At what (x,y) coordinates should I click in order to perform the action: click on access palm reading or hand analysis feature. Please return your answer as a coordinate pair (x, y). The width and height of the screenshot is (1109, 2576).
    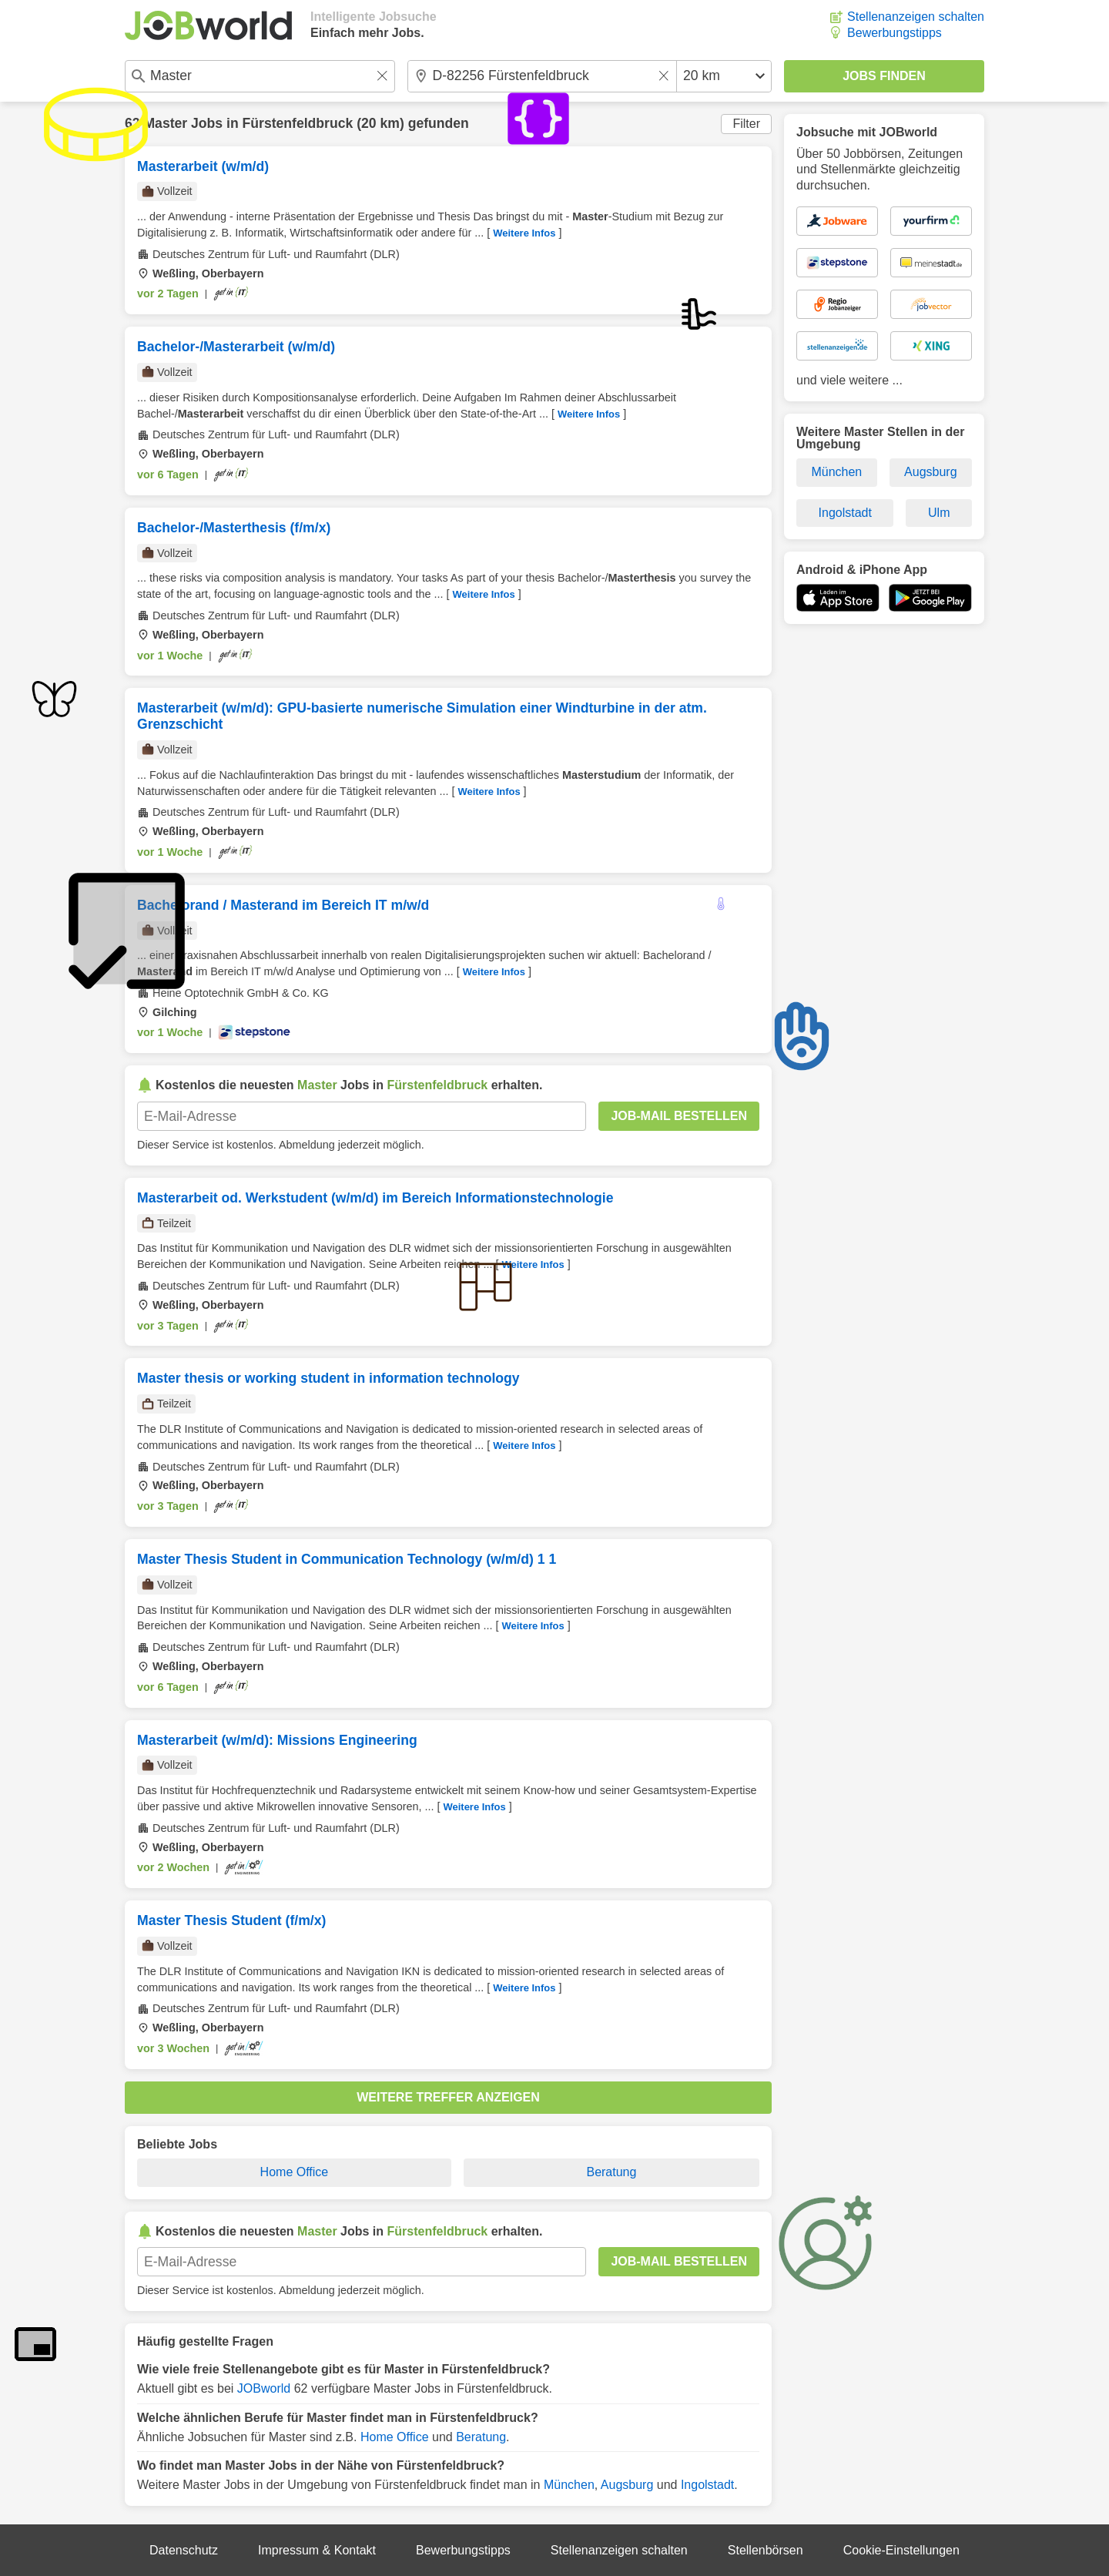
    Looking at the image, I should click on (802, 1036).